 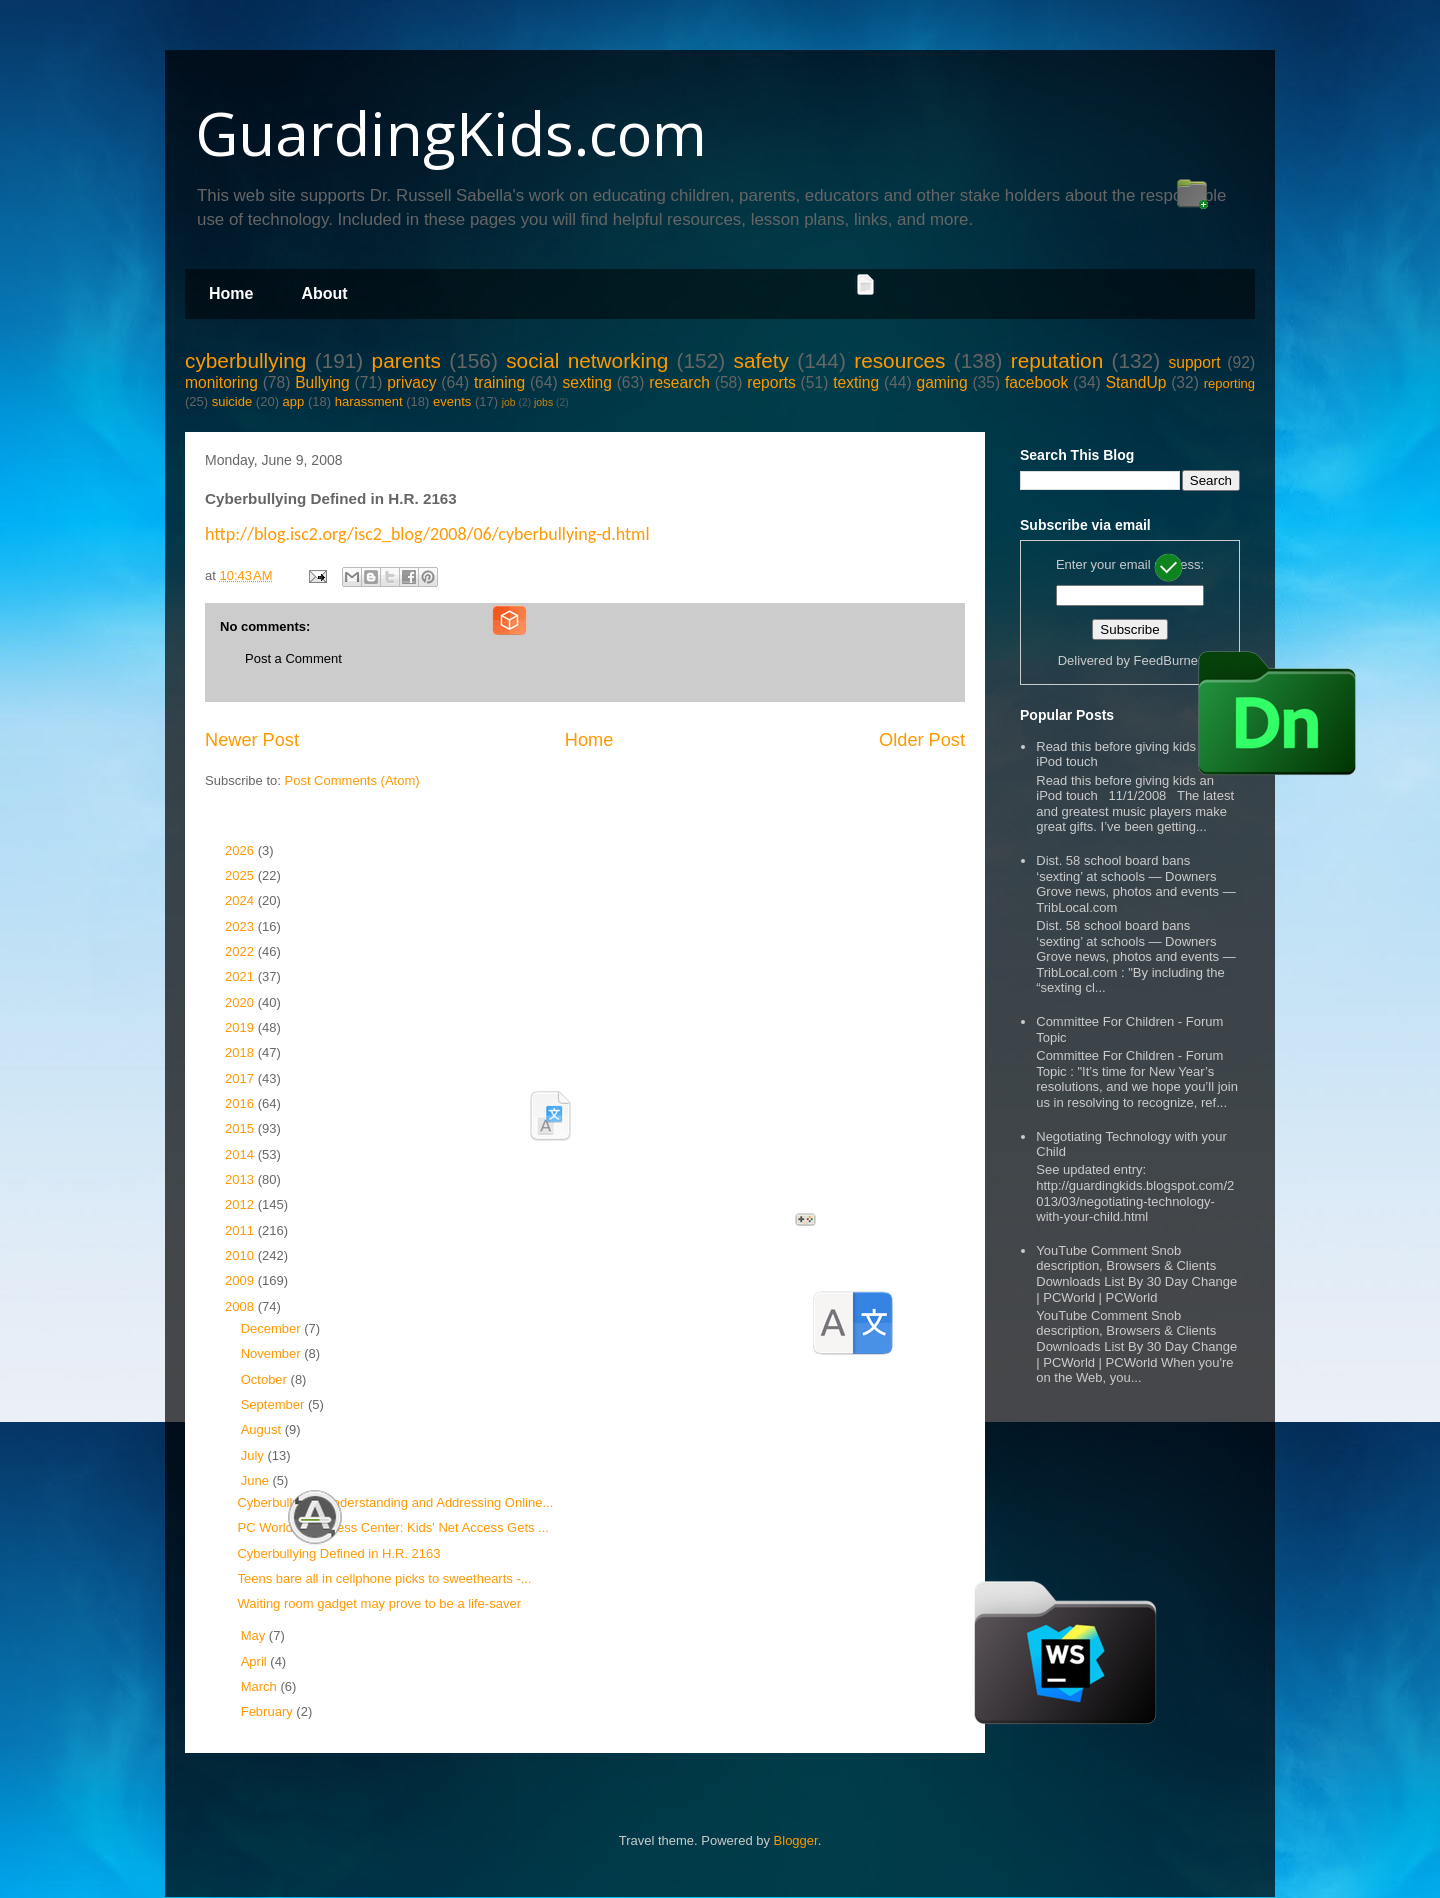 I want to click on check for available software updates, so click(x=315, y=1517).